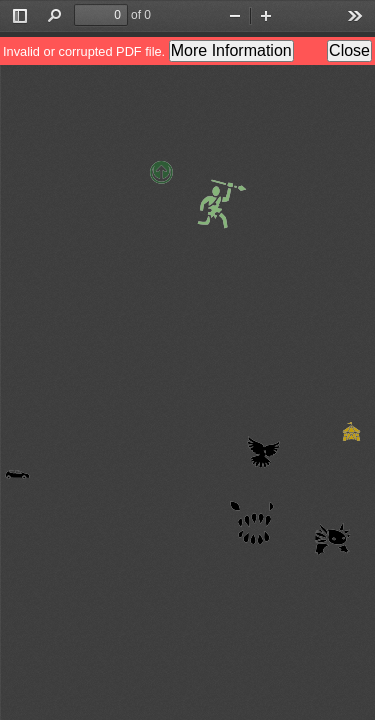 The height and width of the screenshot is (720, 375). I want to click on select caveman character class, so click(222, 204).